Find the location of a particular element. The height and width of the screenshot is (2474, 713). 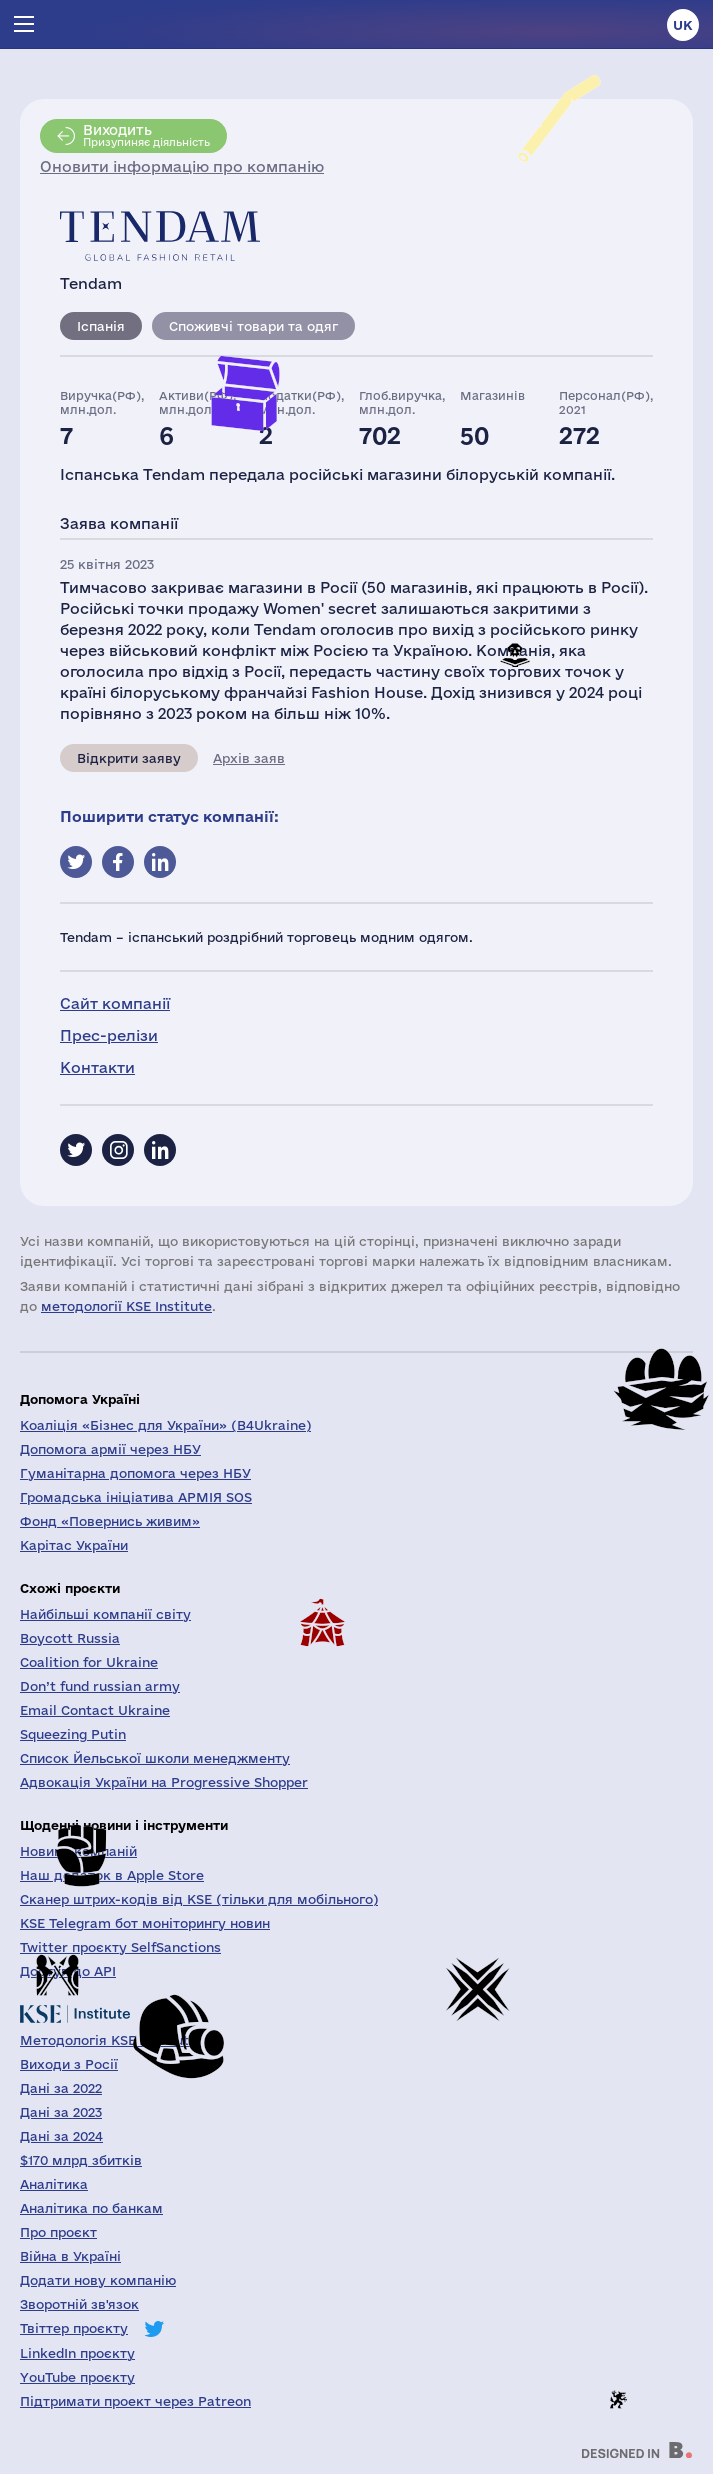

open treasure chest to collect rewards is located at coordinates (245, 393).